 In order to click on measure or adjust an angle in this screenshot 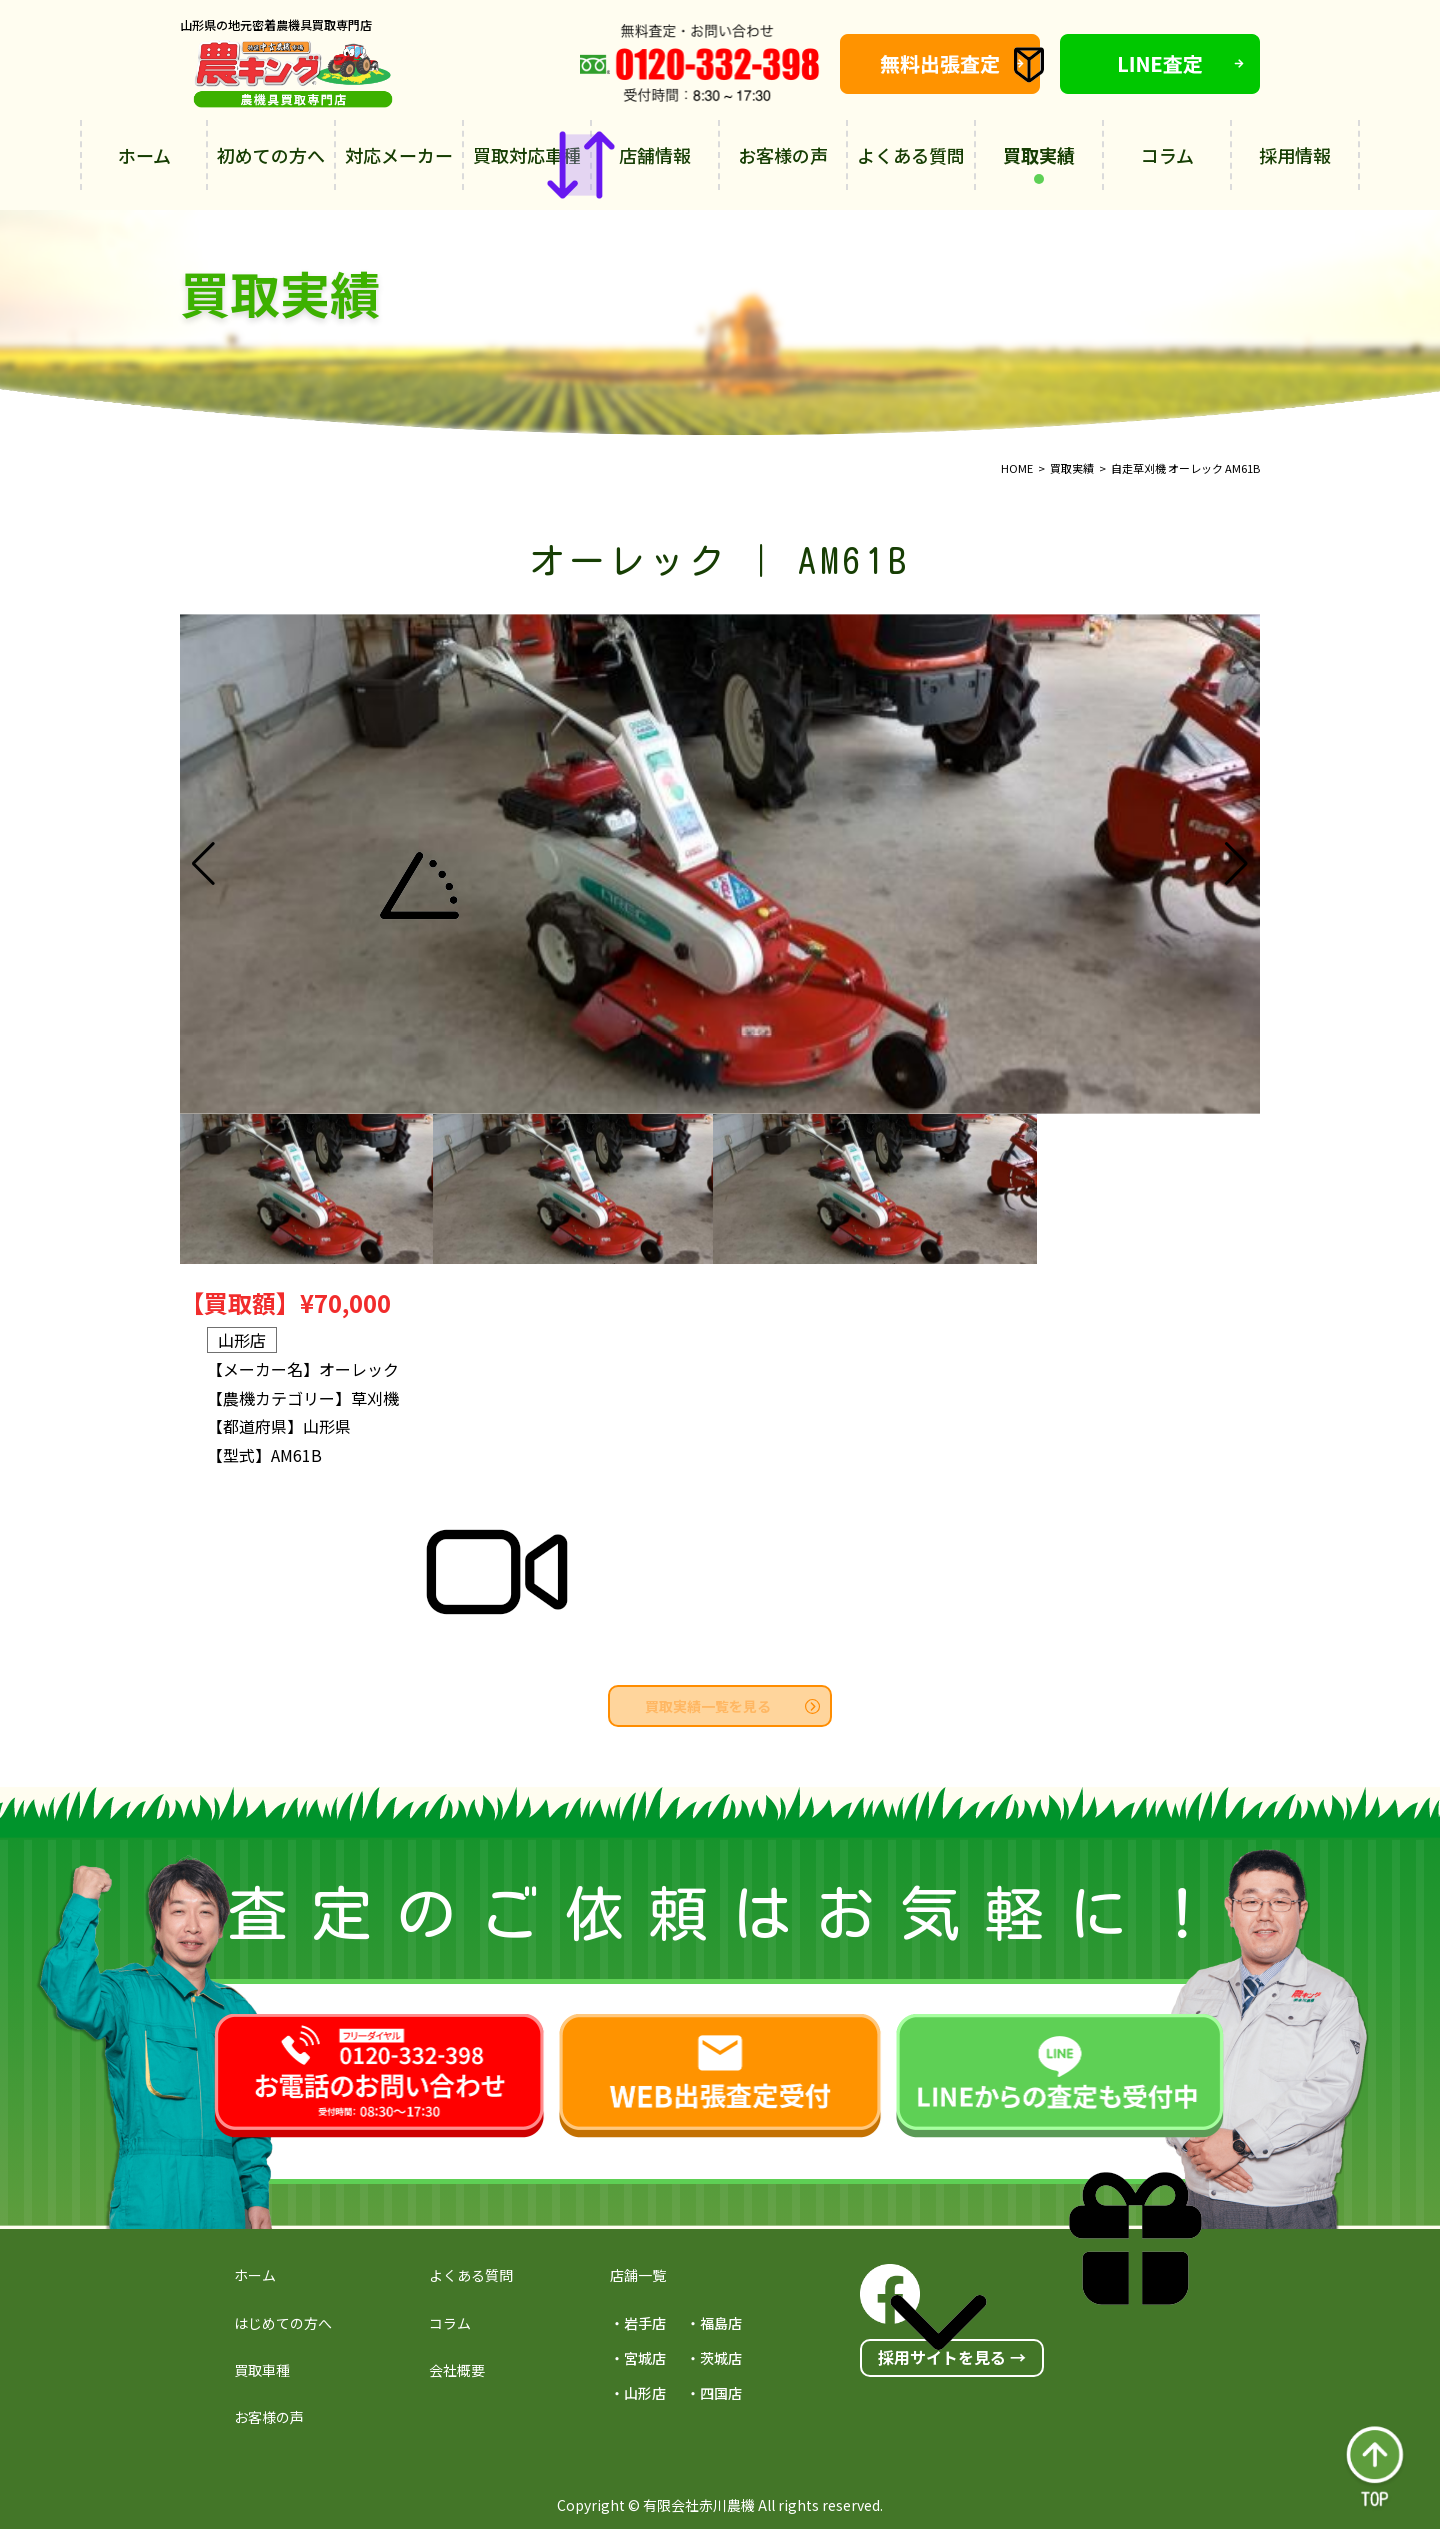, I will do `click(419, 887)`.